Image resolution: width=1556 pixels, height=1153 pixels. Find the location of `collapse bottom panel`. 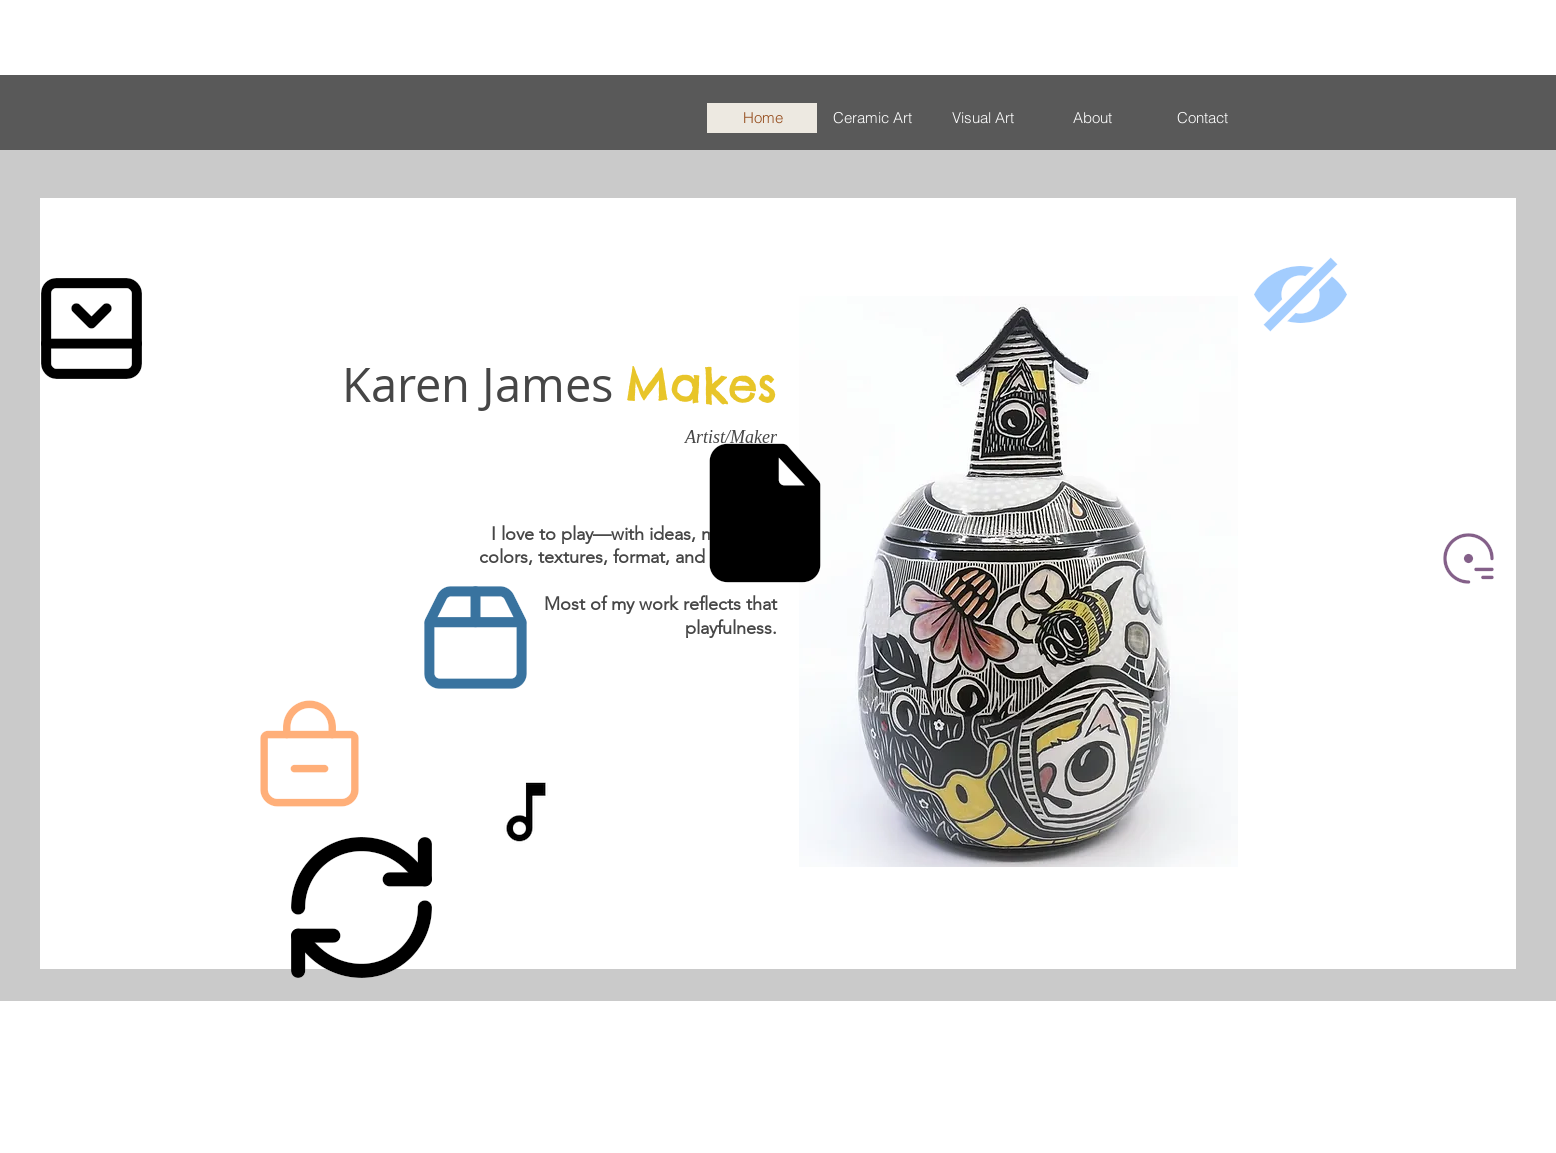

collapse bottom panel is located at coordinates (91, 328).